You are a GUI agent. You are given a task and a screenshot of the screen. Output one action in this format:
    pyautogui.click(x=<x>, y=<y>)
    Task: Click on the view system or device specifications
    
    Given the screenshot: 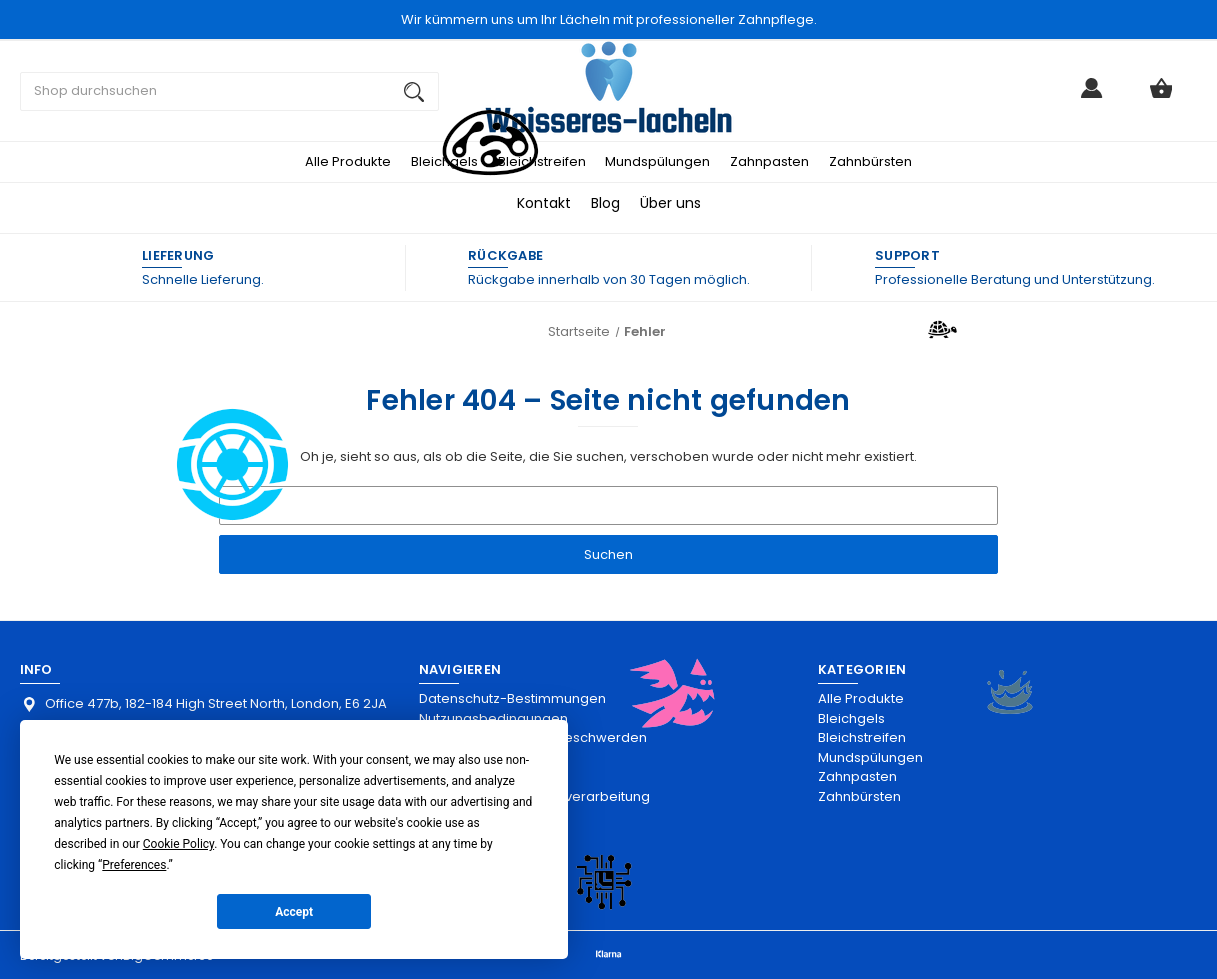 What is the action you would take?
    pyautogui.click(x=604, y=882)
    